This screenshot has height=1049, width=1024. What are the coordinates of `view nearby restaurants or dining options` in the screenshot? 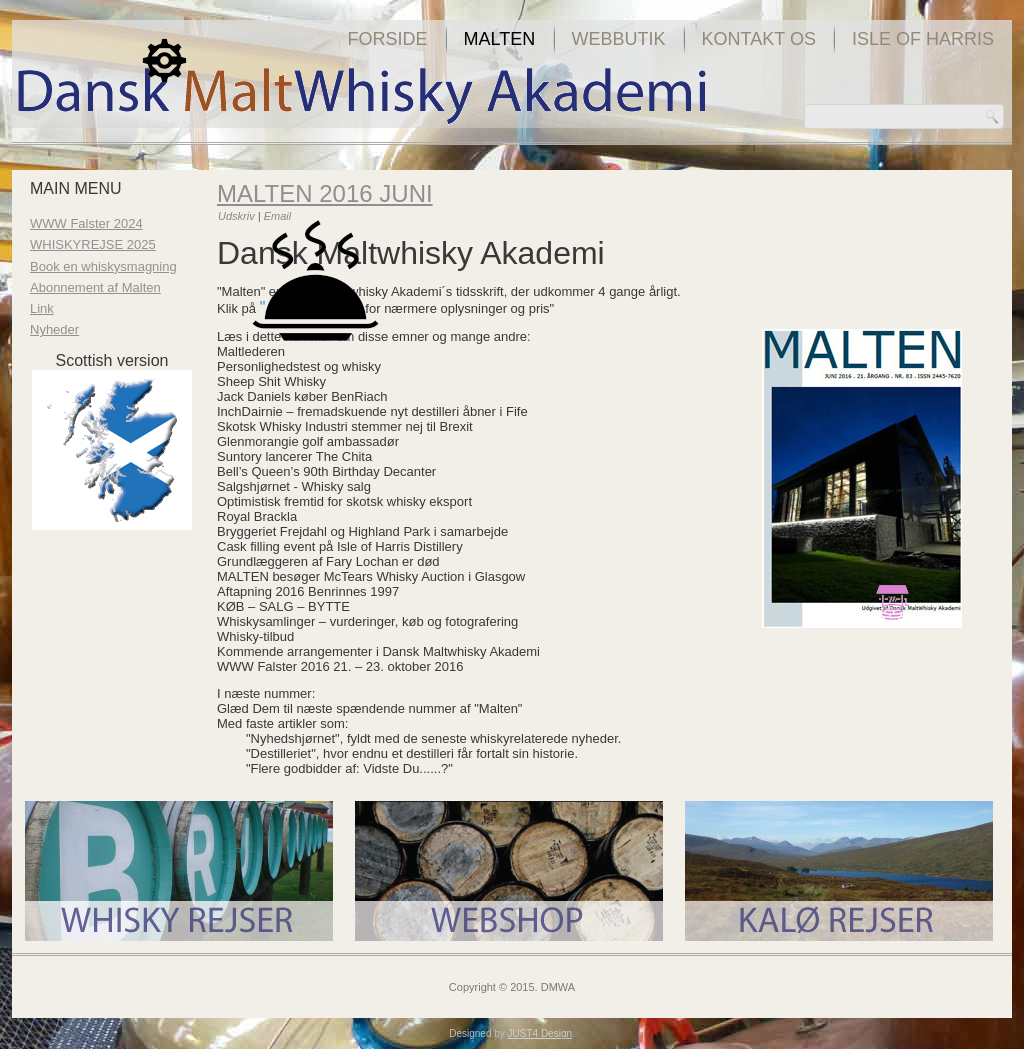 It's located at (315, 280).